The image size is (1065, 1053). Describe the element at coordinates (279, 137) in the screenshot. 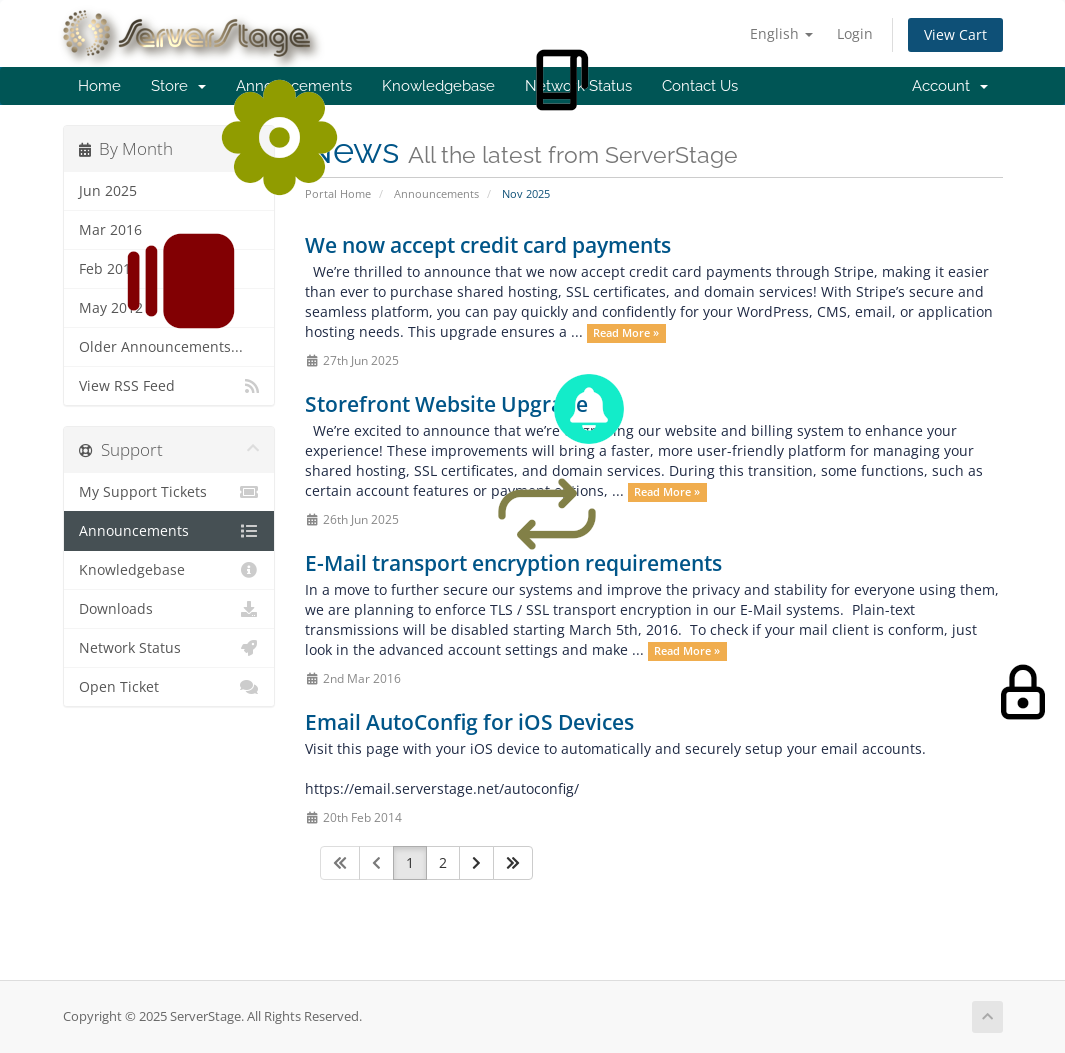

I see `access garden or plant care features` at that location.